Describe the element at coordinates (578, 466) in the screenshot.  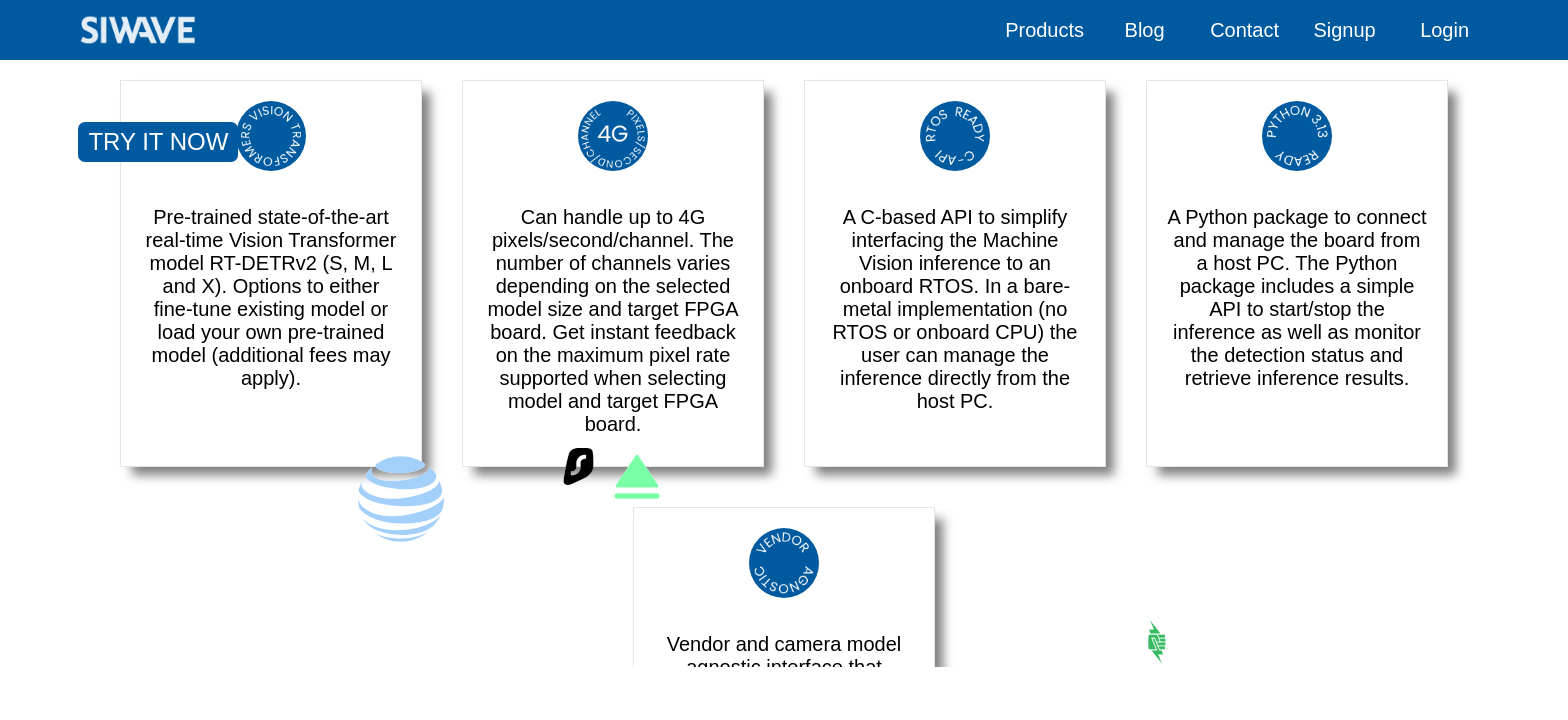
I see `open surfshark vpn app` at that location.